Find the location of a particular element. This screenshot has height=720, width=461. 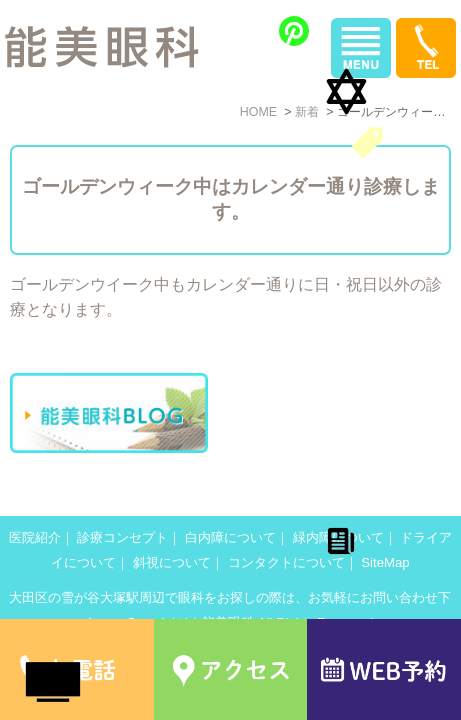

indicates jewish religious content or services is located at coordinates (346, 91).